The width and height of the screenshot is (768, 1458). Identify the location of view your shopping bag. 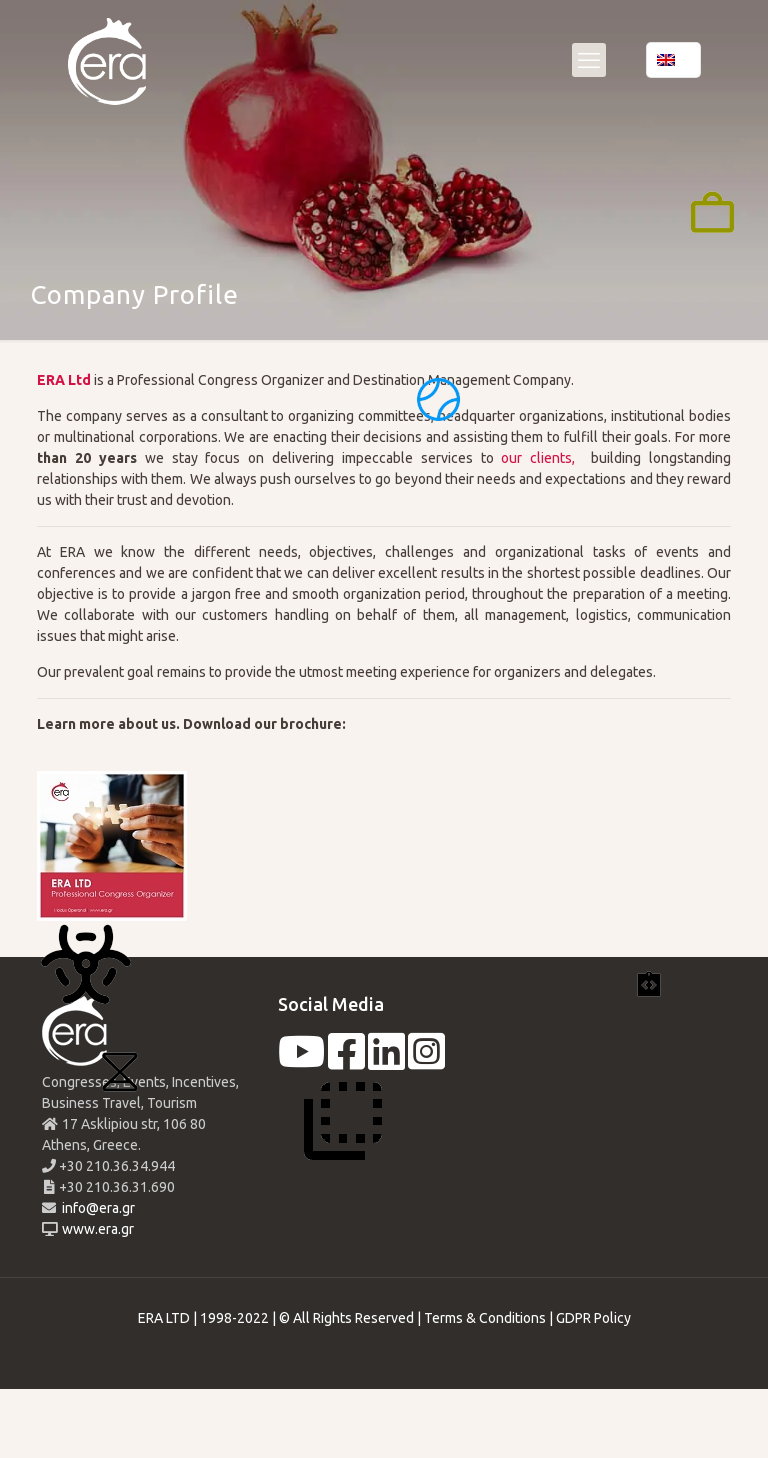
(712, 214).